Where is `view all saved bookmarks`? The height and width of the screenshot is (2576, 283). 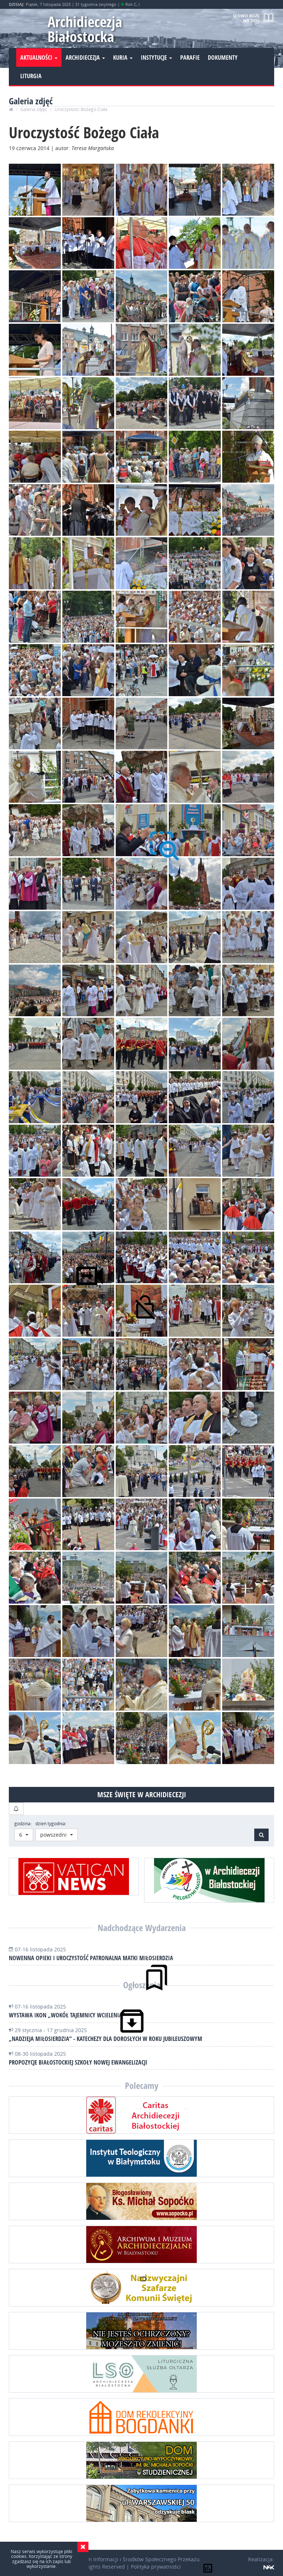 view all saved bookmarks is located at coordinates (157, 1978).